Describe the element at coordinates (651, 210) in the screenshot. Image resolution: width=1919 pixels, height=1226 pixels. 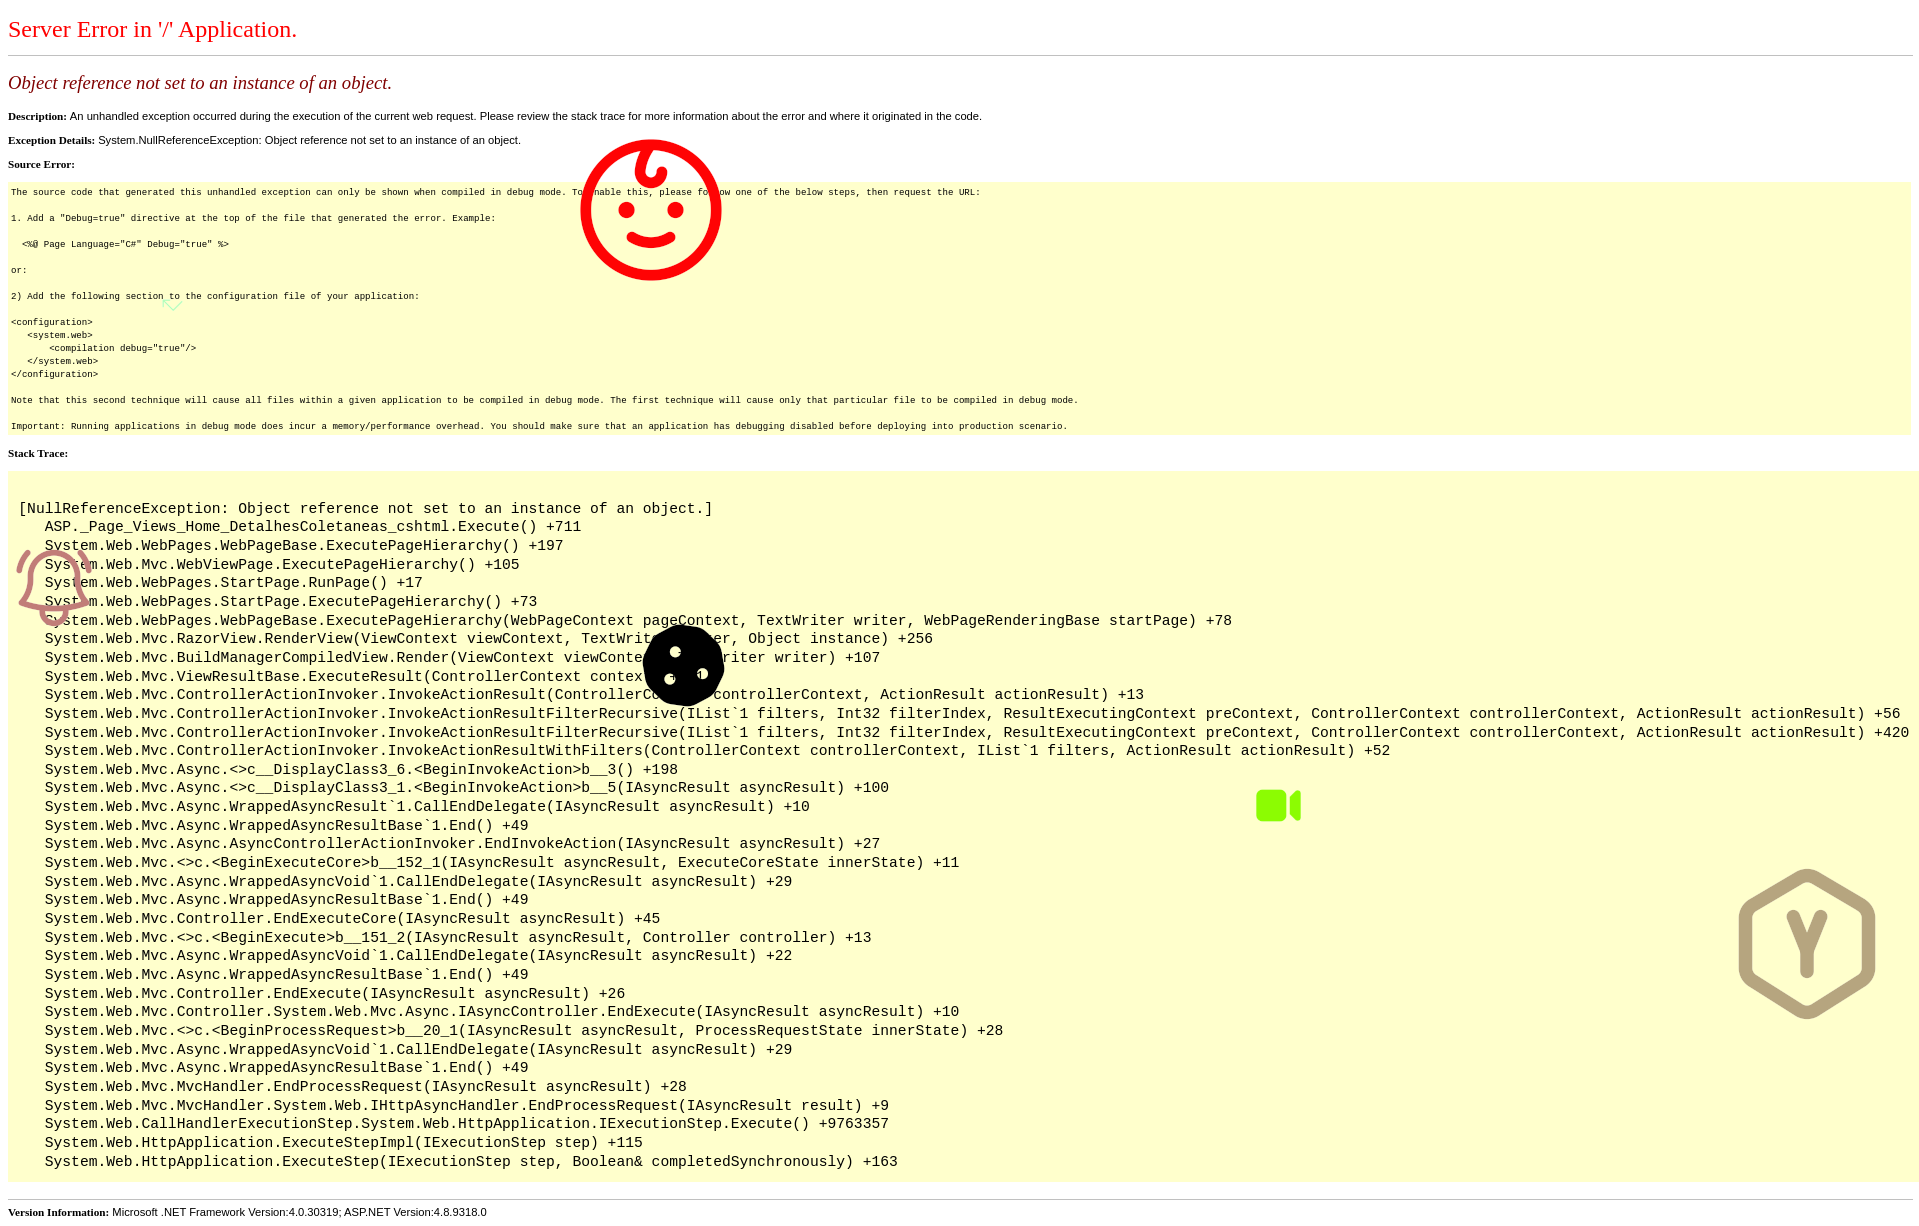
I see `access baby or child-related settings` at that location.